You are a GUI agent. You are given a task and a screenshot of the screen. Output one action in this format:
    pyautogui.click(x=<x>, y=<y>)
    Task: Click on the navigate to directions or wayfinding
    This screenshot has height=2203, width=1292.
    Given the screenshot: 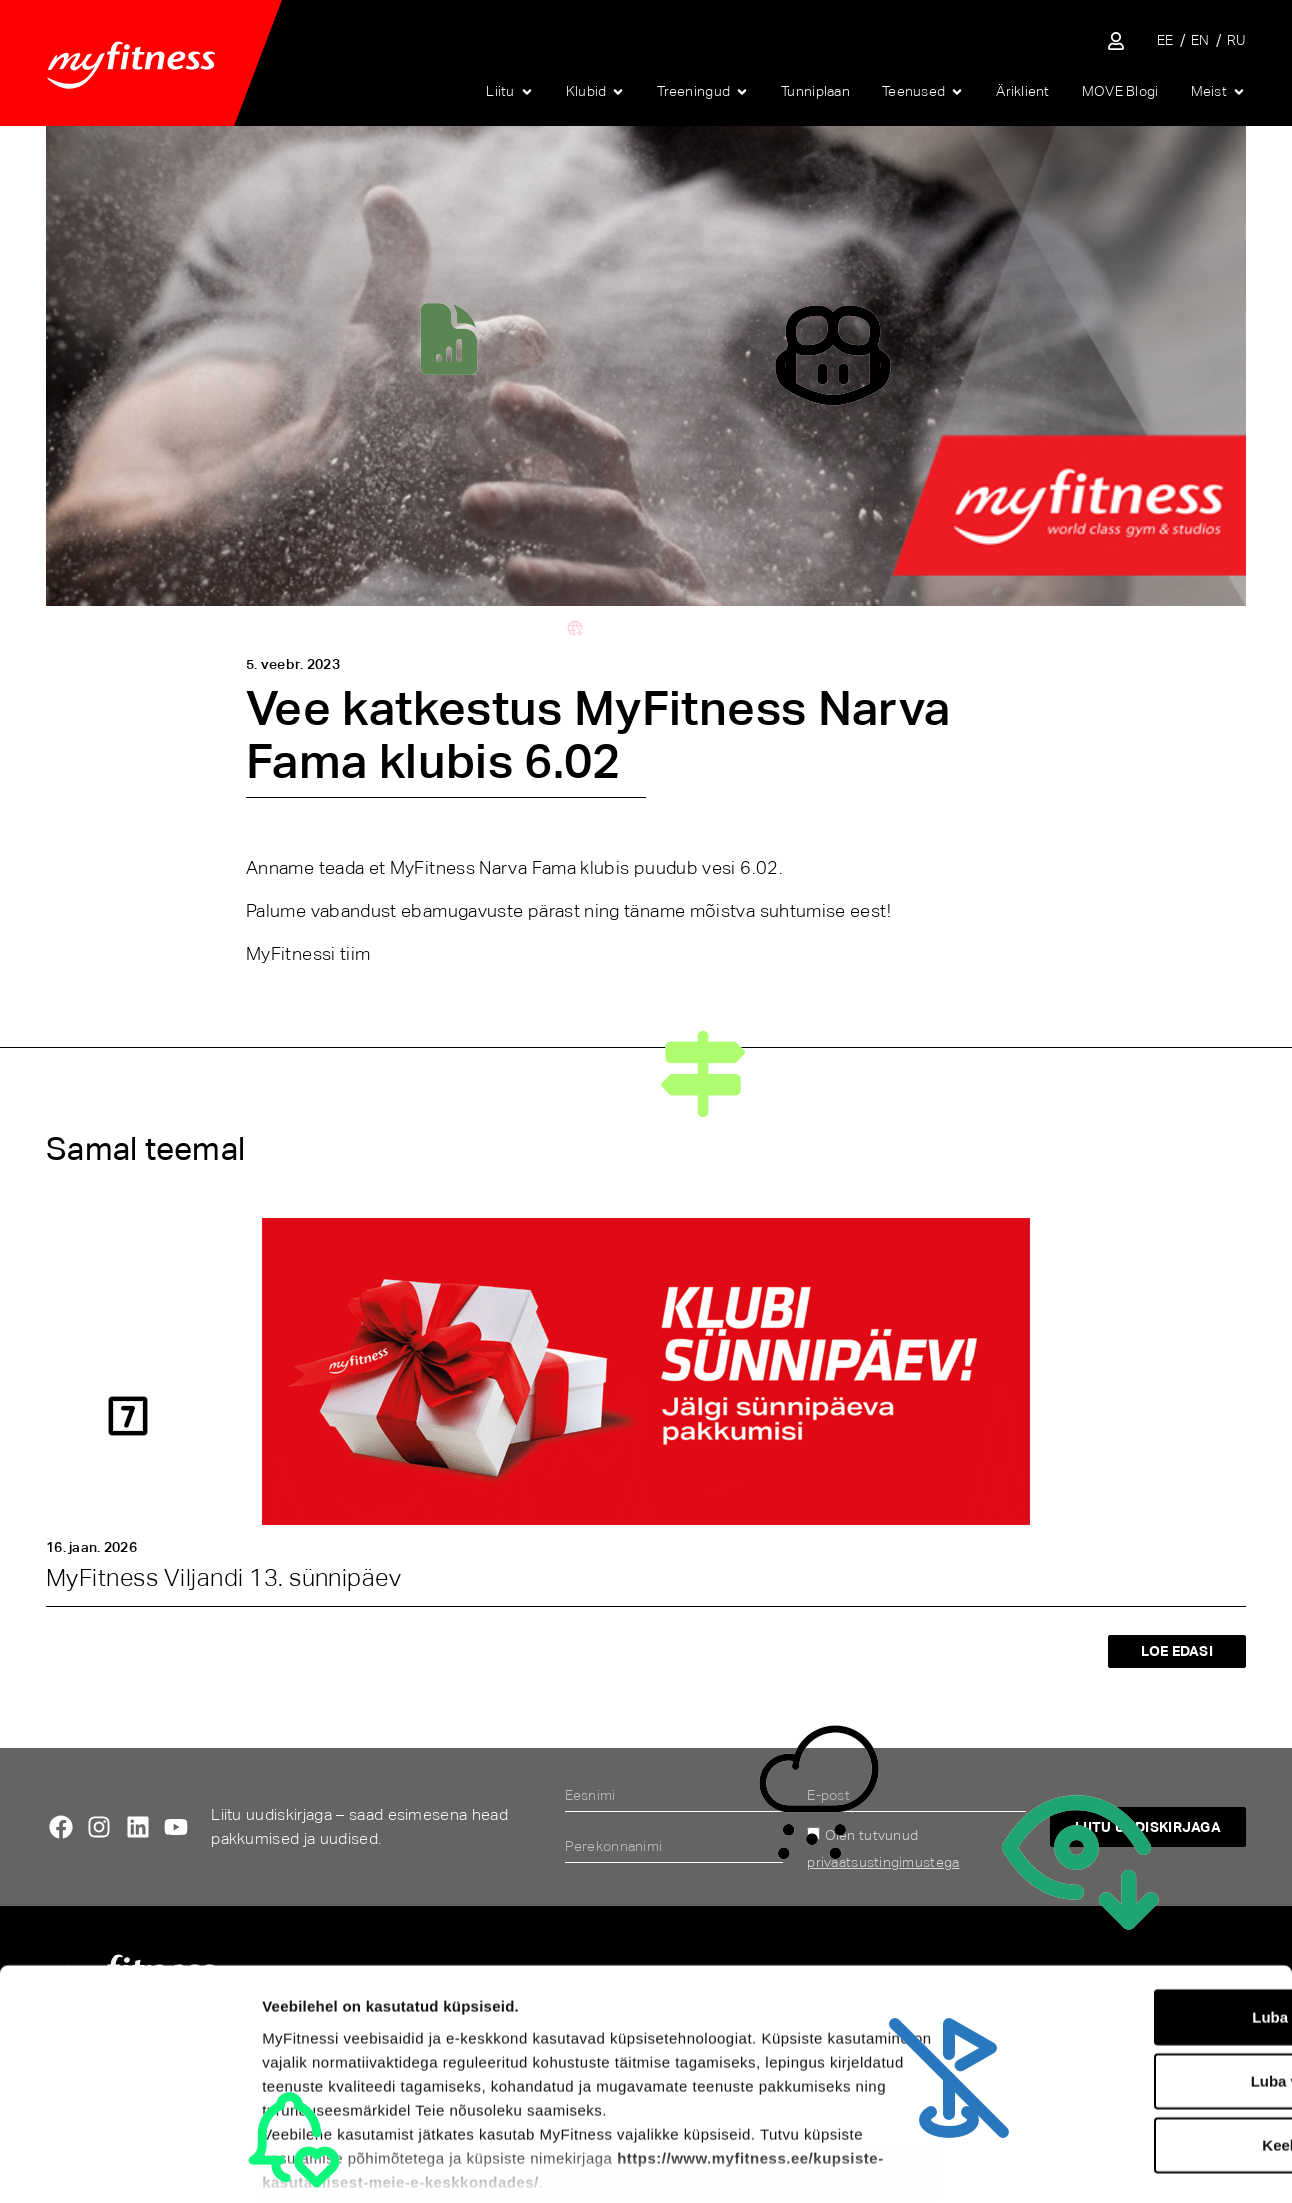 What is the action you would take?
    pyautogui.click(x=703, y=1074)
    